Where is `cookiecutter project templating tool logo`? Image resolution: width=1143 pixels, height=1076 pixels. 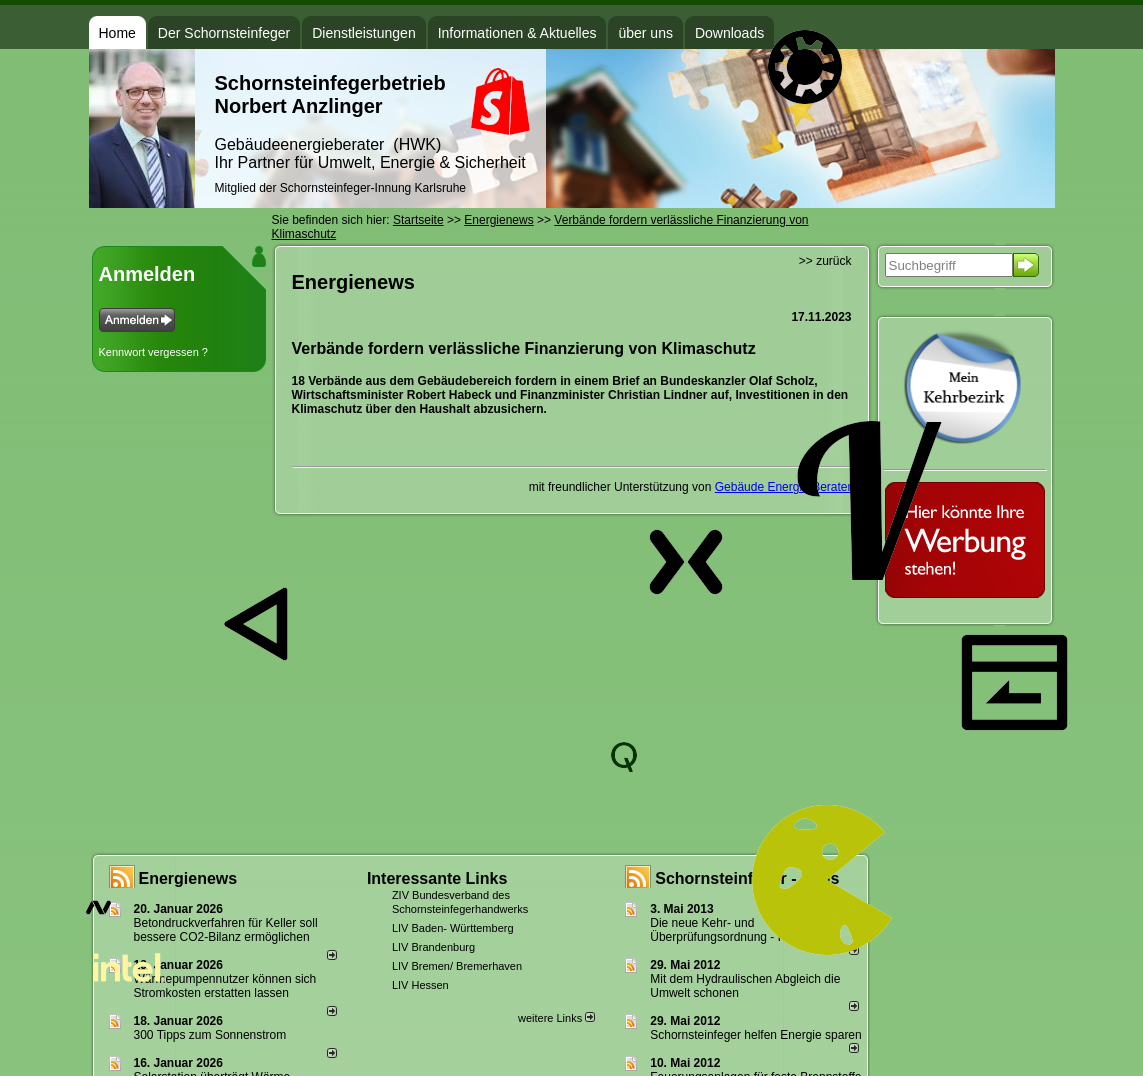
cookiecutter project templating tool logo is located at coordinates (822, 880).